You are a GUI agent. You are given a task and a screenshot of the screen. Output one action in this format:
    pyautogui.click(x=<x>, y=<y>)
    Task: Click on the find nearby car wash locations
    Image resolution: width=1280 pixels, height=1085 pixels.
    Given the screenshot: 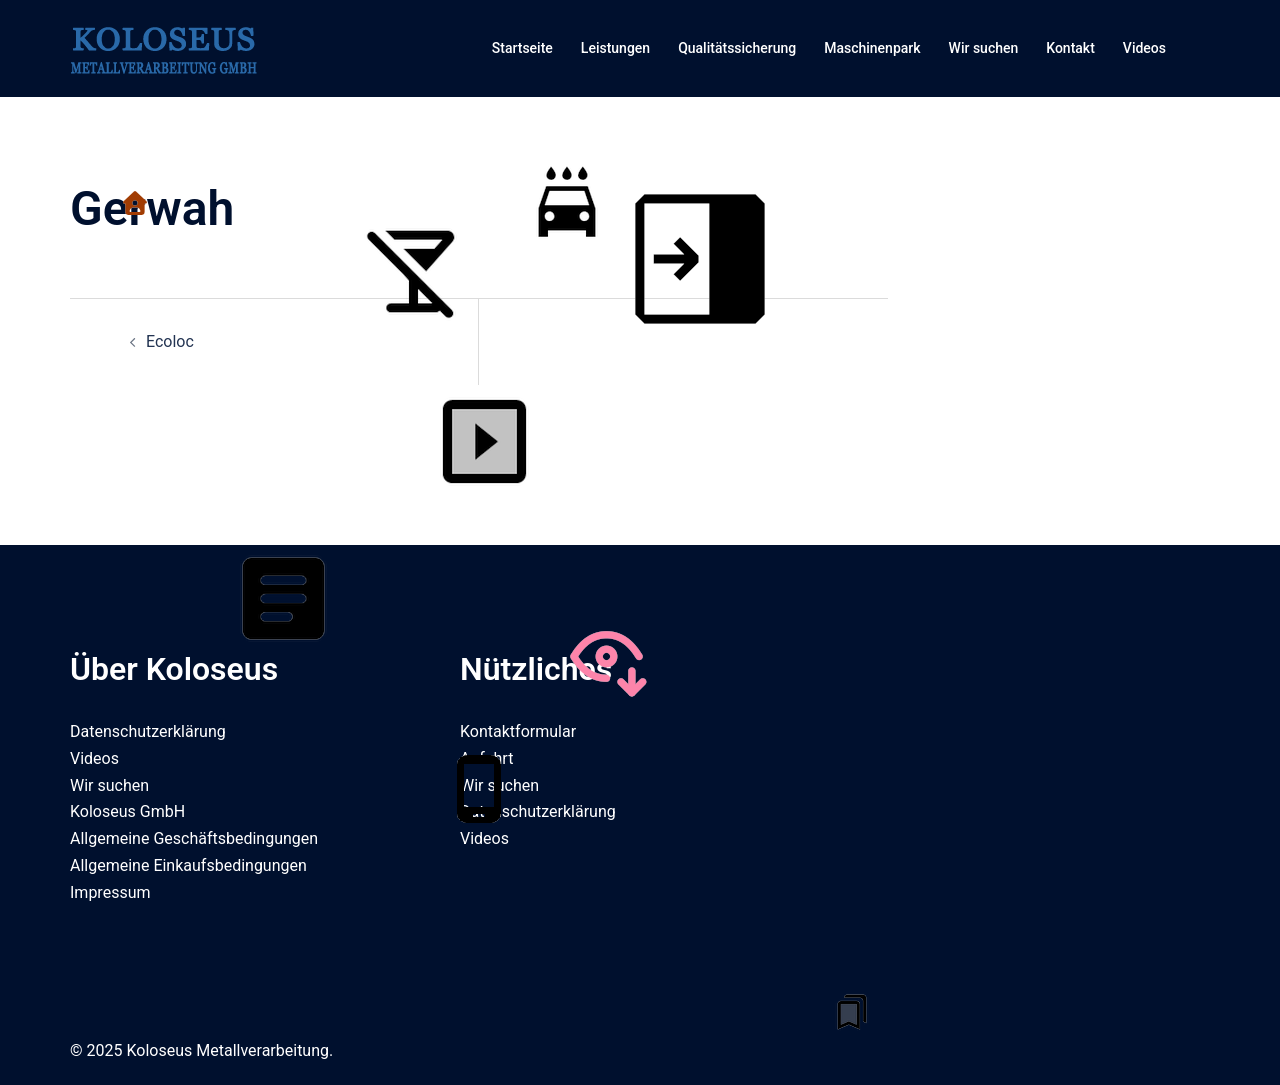 What is the action you would take?
    pyautogui.click(x=567, y=202)
    